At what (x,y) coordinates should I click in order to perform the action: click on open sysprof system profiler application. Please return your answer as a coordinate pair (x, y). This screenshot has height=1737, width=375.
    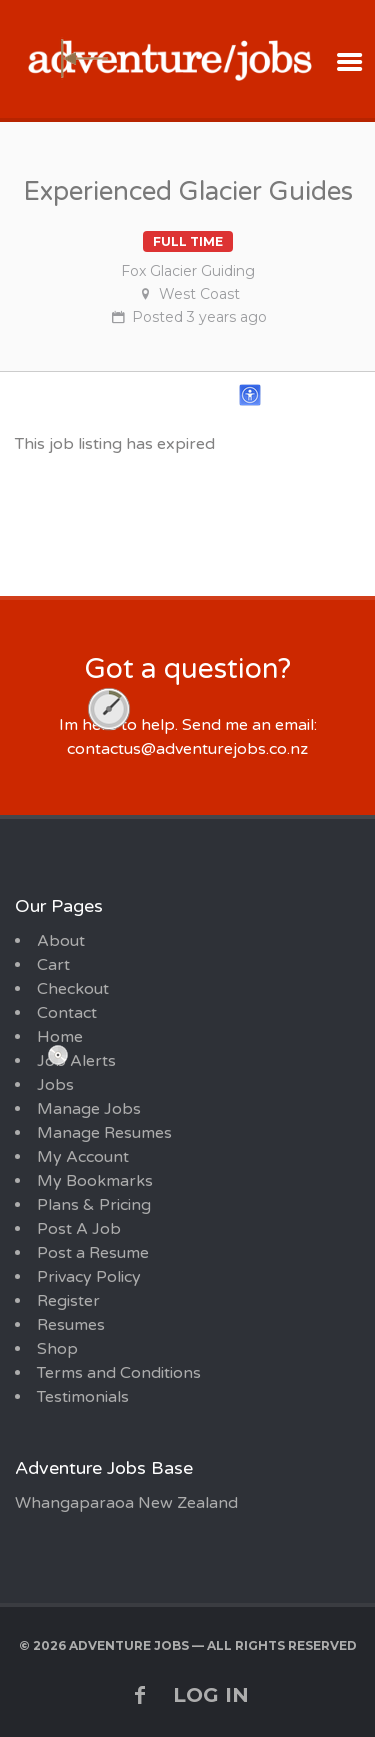
    Looking at the image, I should click on (109, 709).